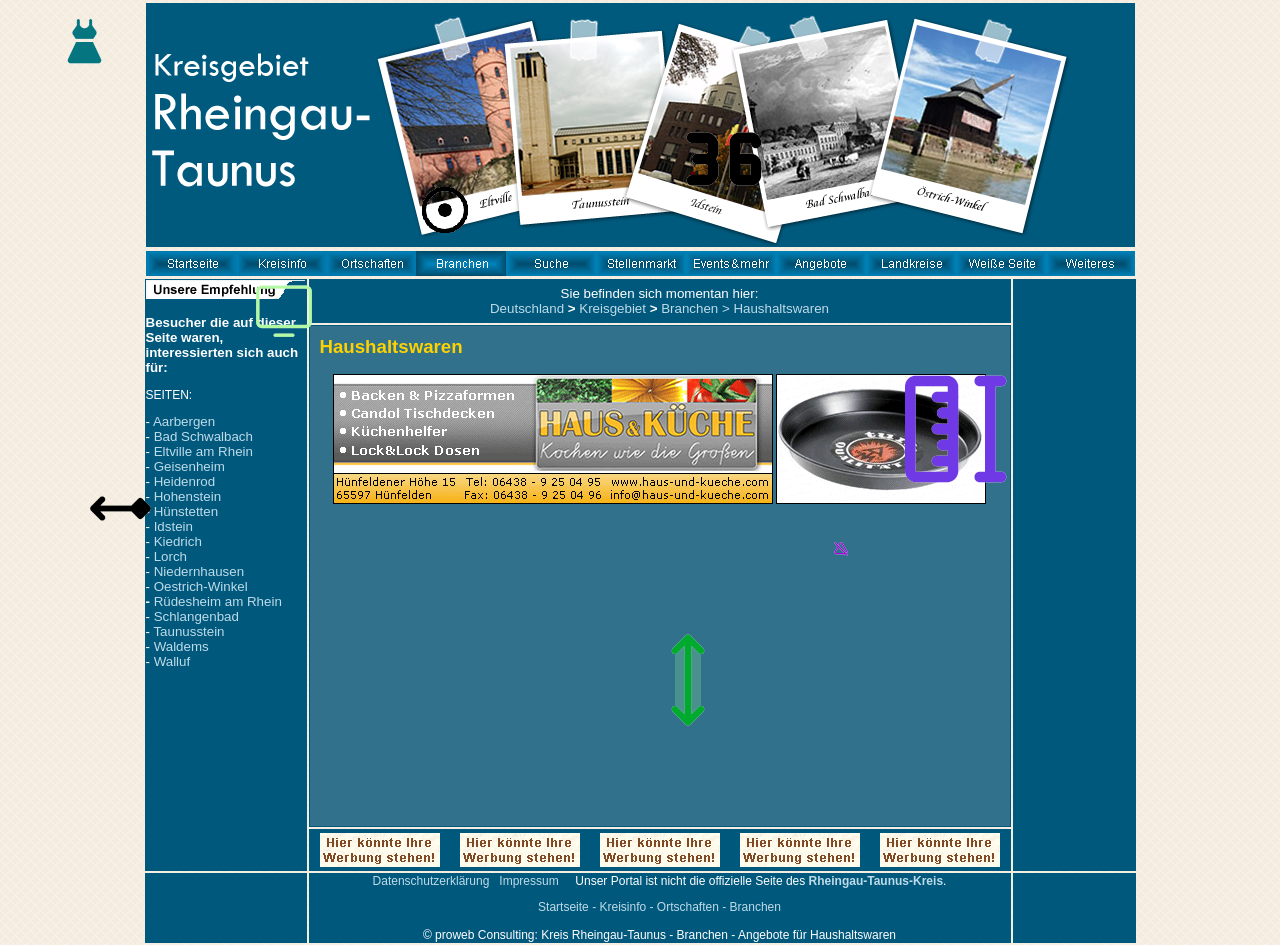  What do you see at coordinates (953, 429) in the screenshot?
I see `measure dimensions or distances` at bounding box center [953, 429].